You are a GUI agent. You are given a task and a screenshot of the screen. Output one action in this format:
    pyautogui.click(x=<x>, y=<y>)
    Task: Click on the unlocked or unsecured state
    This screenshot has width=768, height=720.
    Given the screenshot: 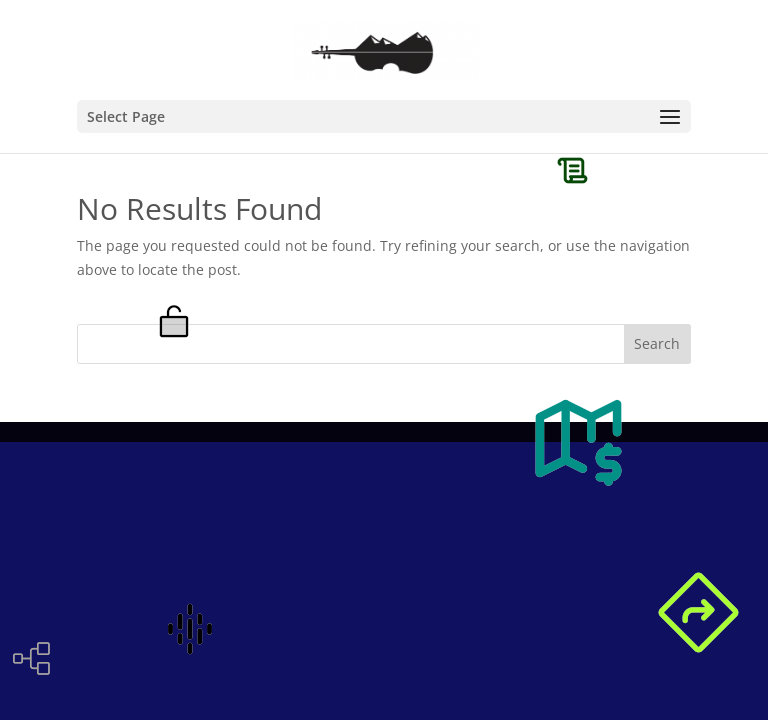 What is the action you would take?
    pyautogui.click(x=174, y=323)
    